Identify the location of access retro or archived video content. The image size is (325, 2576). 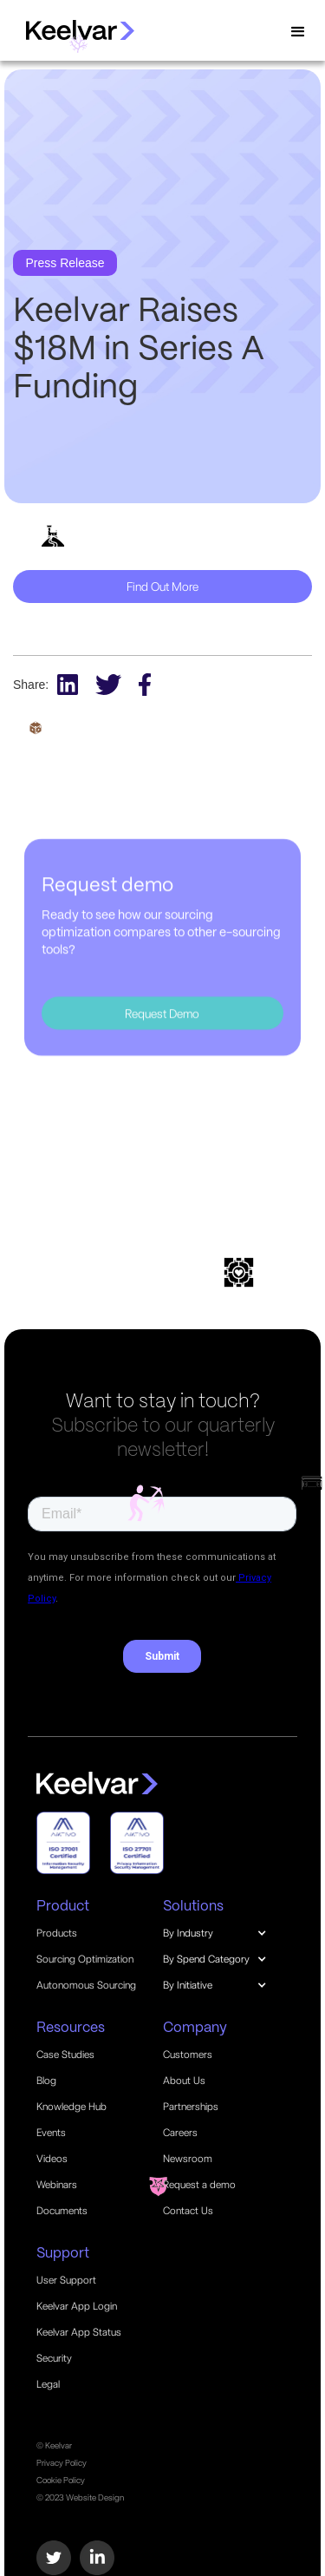
(312, 1484).